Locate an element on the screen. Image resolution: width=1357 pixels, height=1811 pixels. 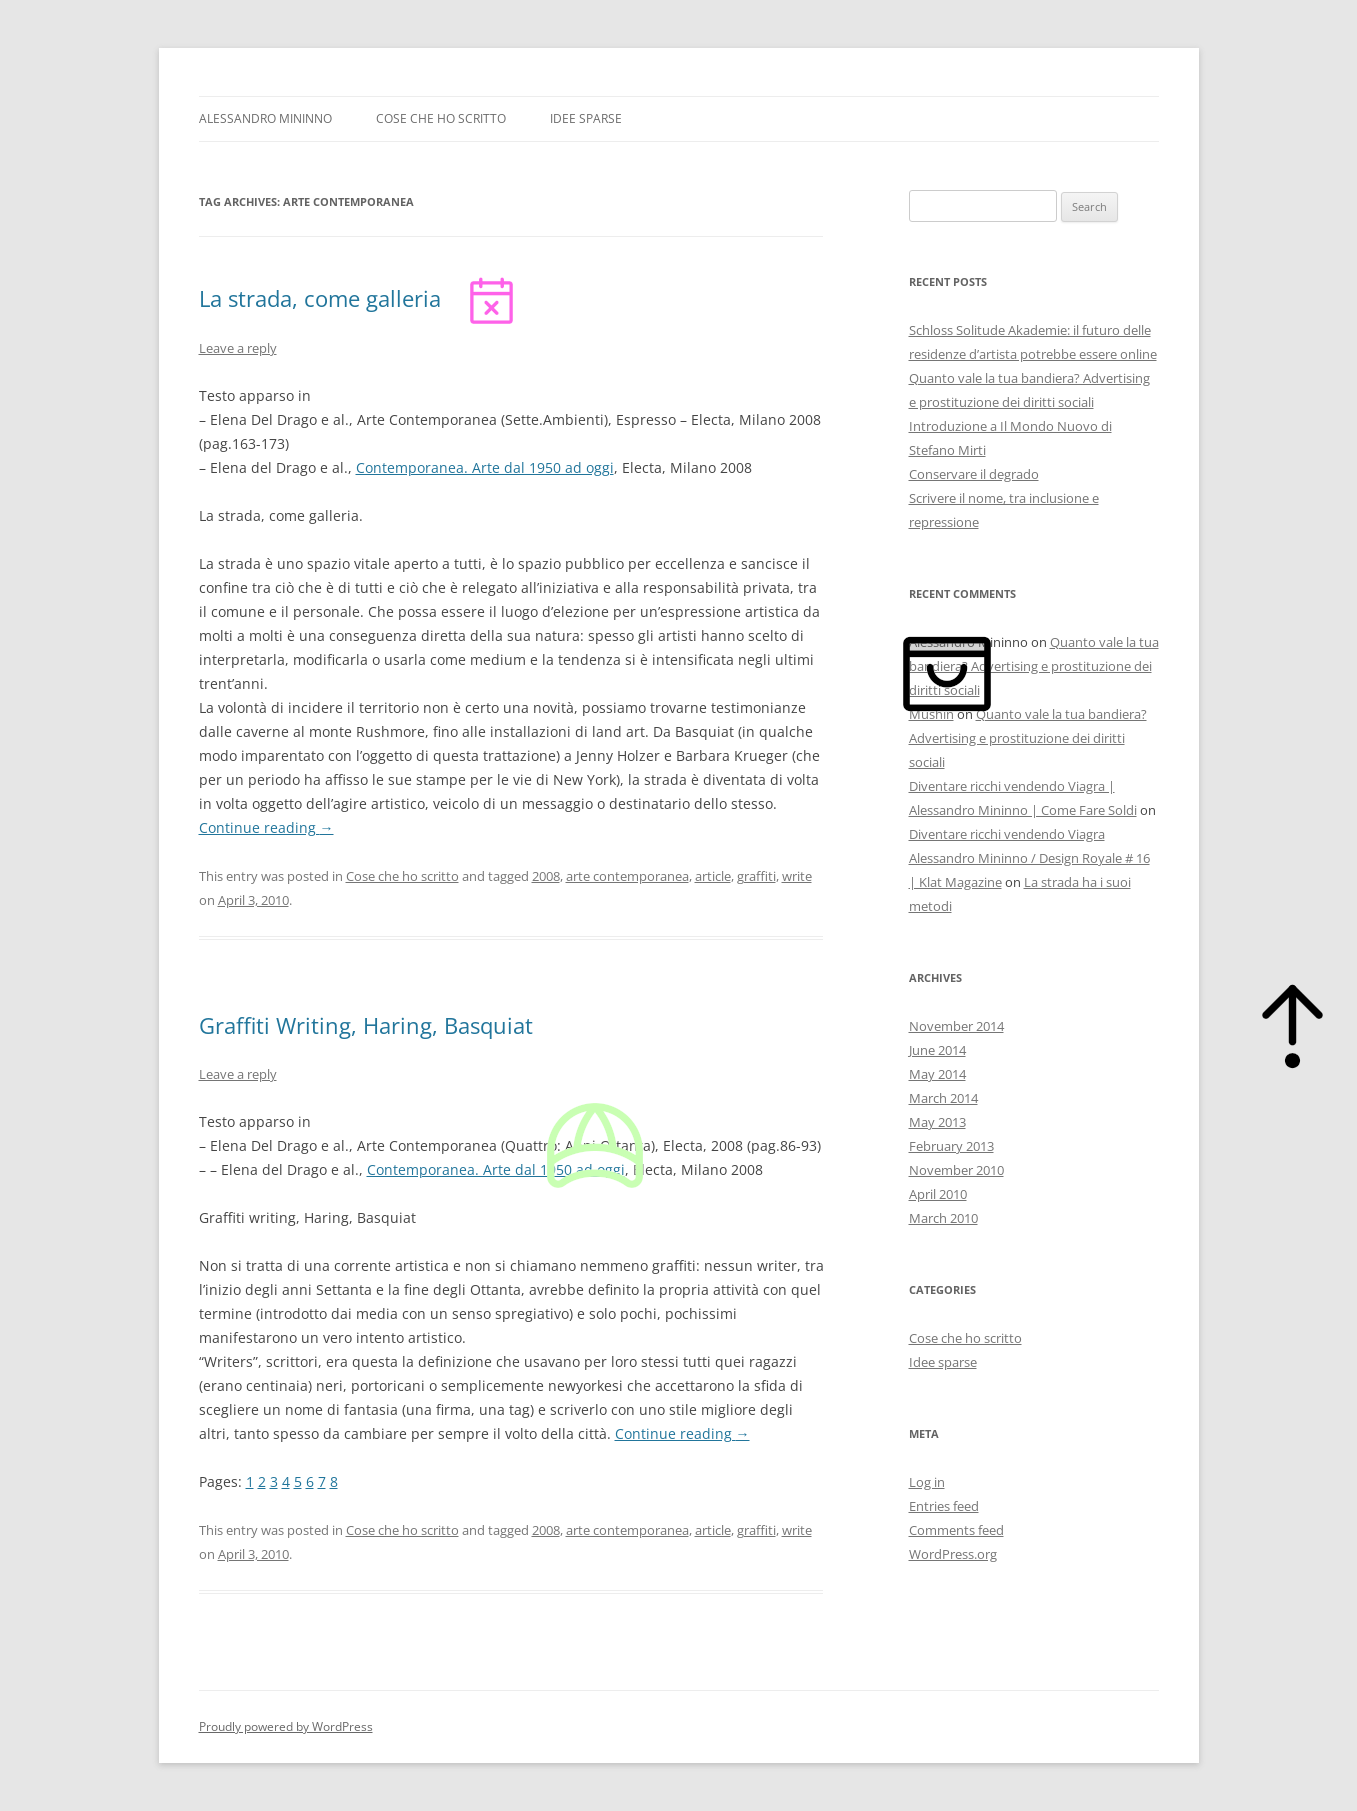
browse hats or headwear category is located at coordinates (595, 1151).